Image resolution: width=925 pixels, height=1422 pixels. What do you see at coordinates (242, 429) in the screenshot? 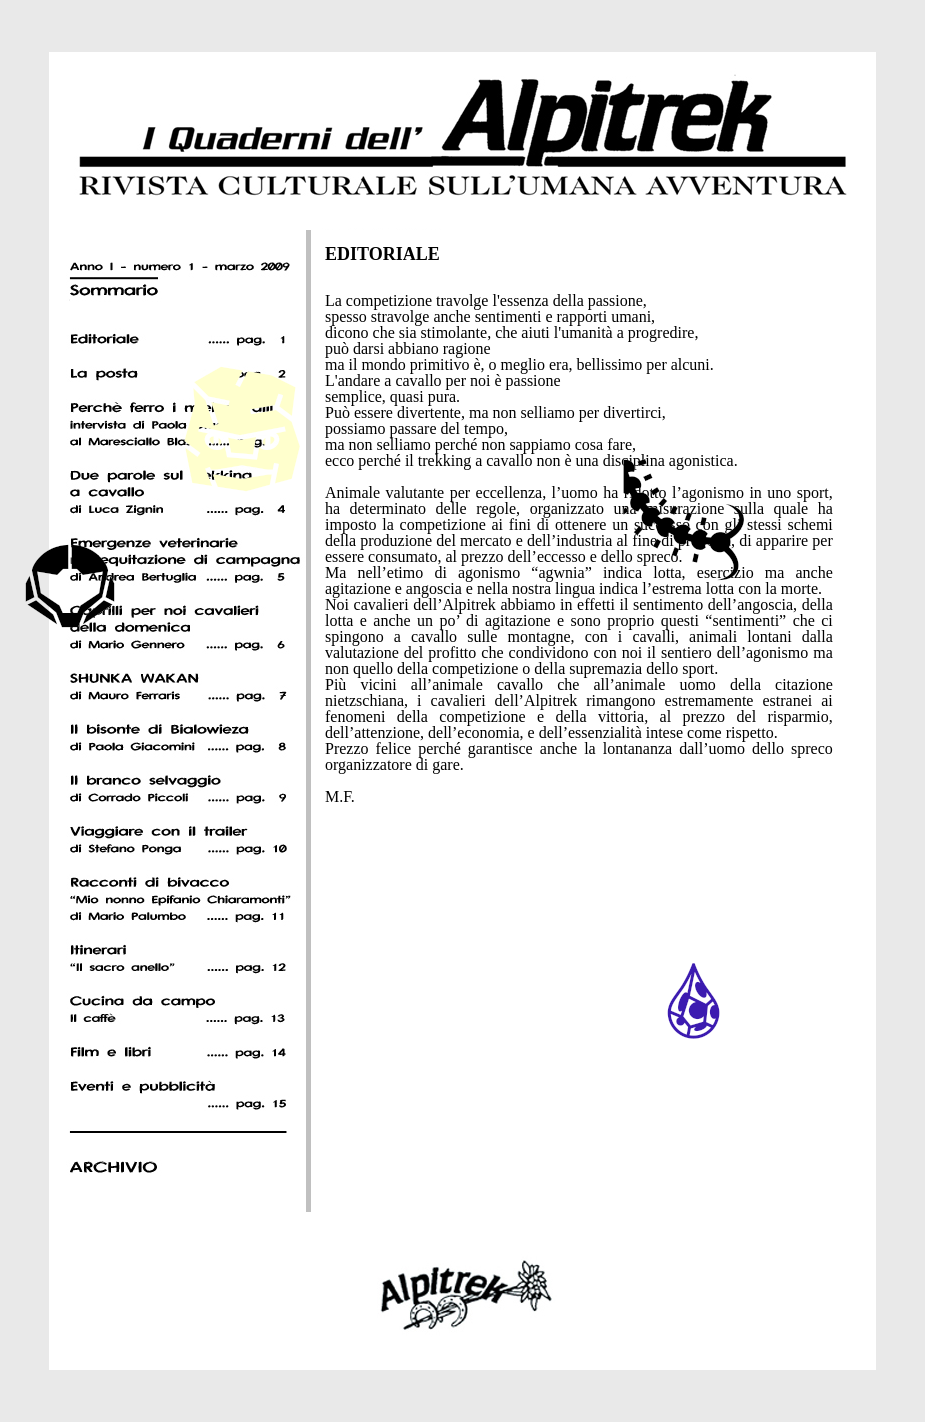
I see `select golem character or unit` at bounding box center [242, 429].